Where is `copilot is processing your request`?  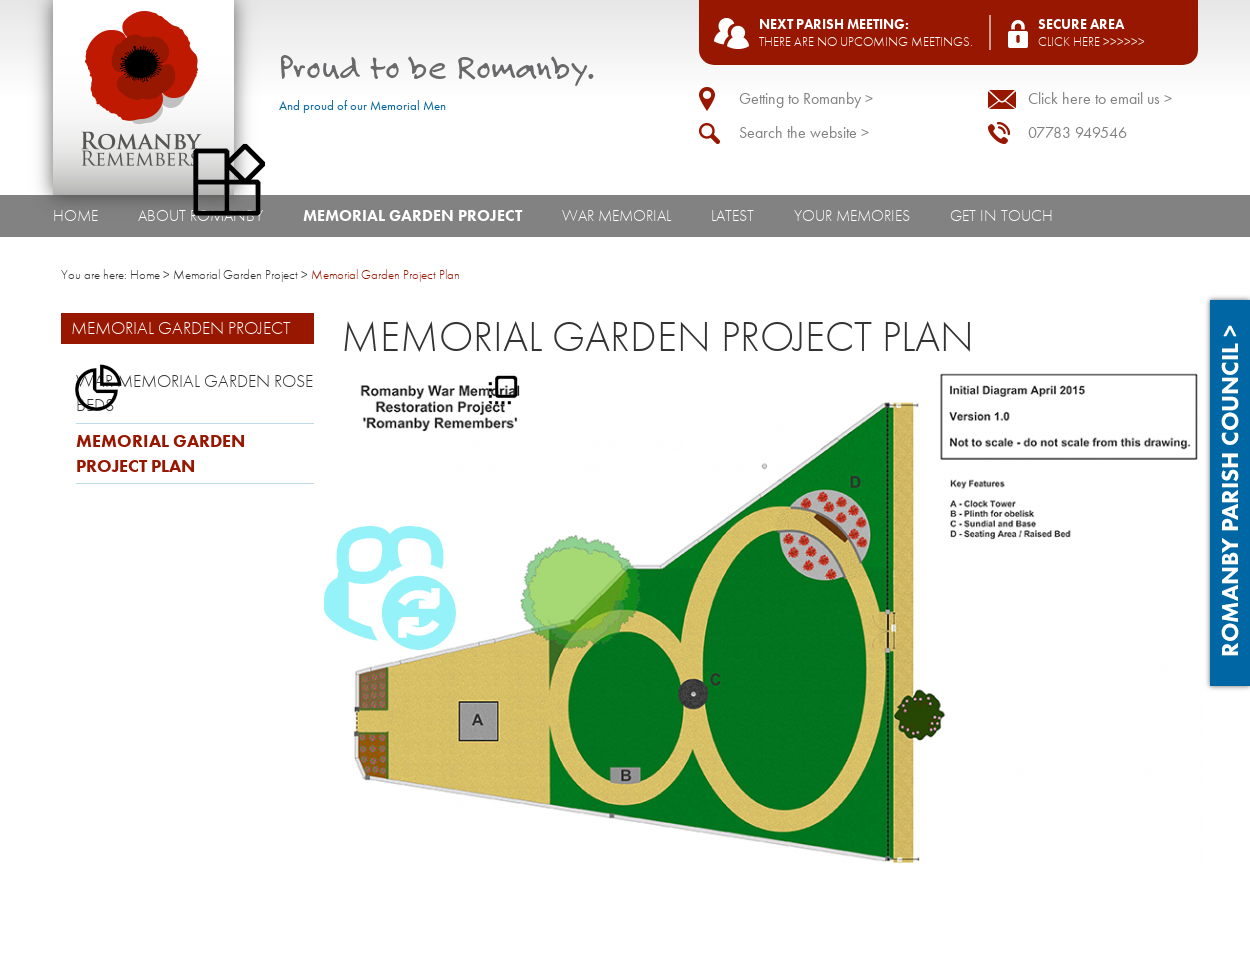
copilot is processing your request is located at coordinates (390, 584).